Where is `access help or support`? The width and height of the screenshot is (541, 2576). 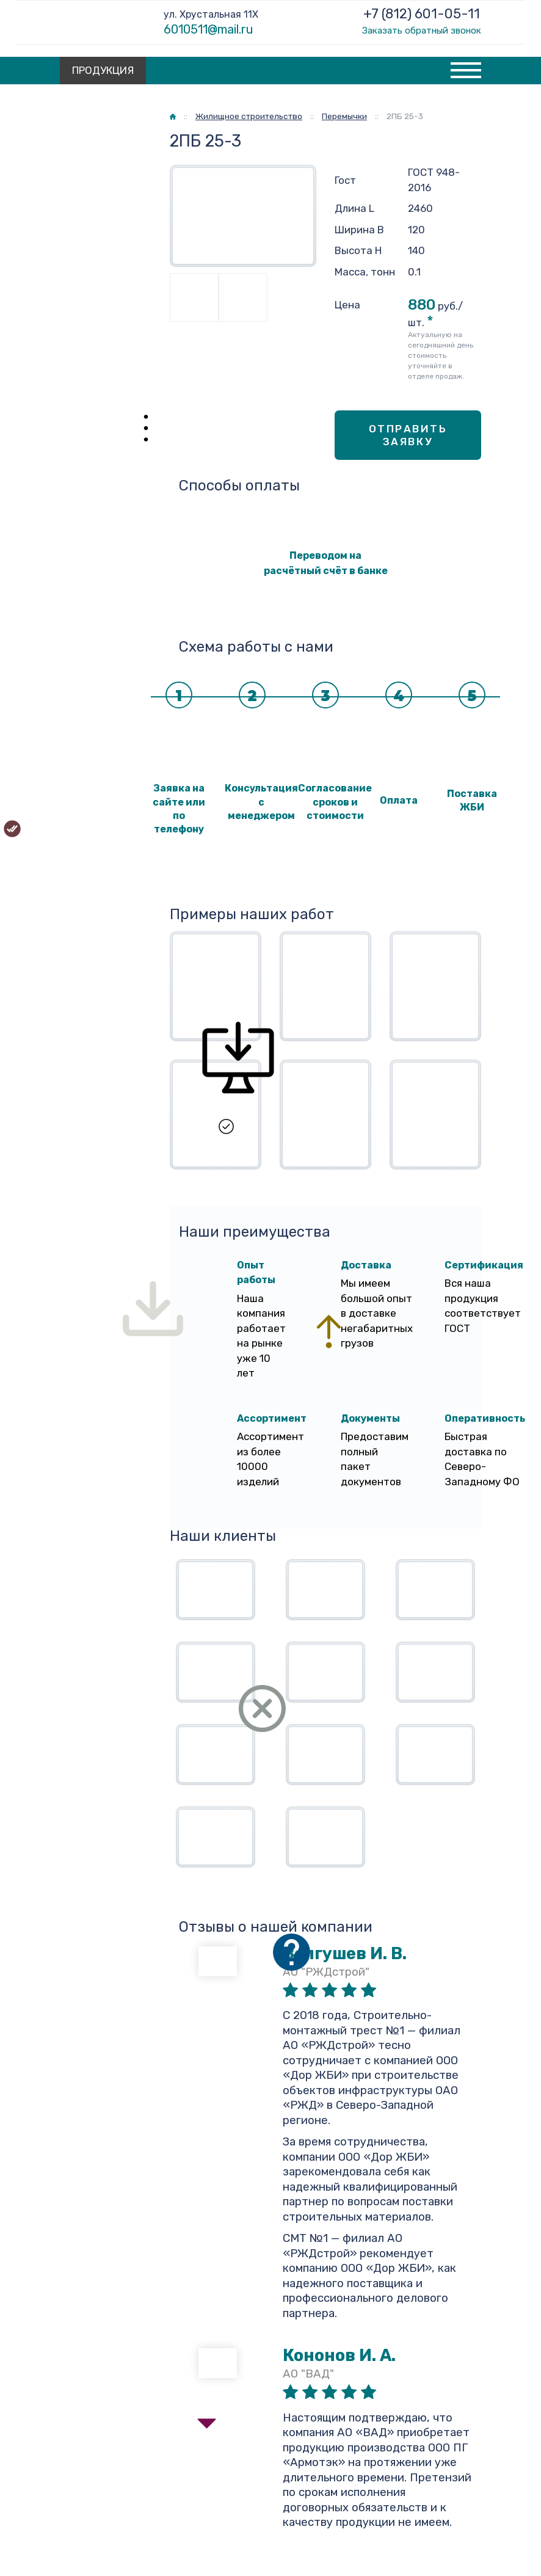
access help or support is located at coordinates (291, 1952).